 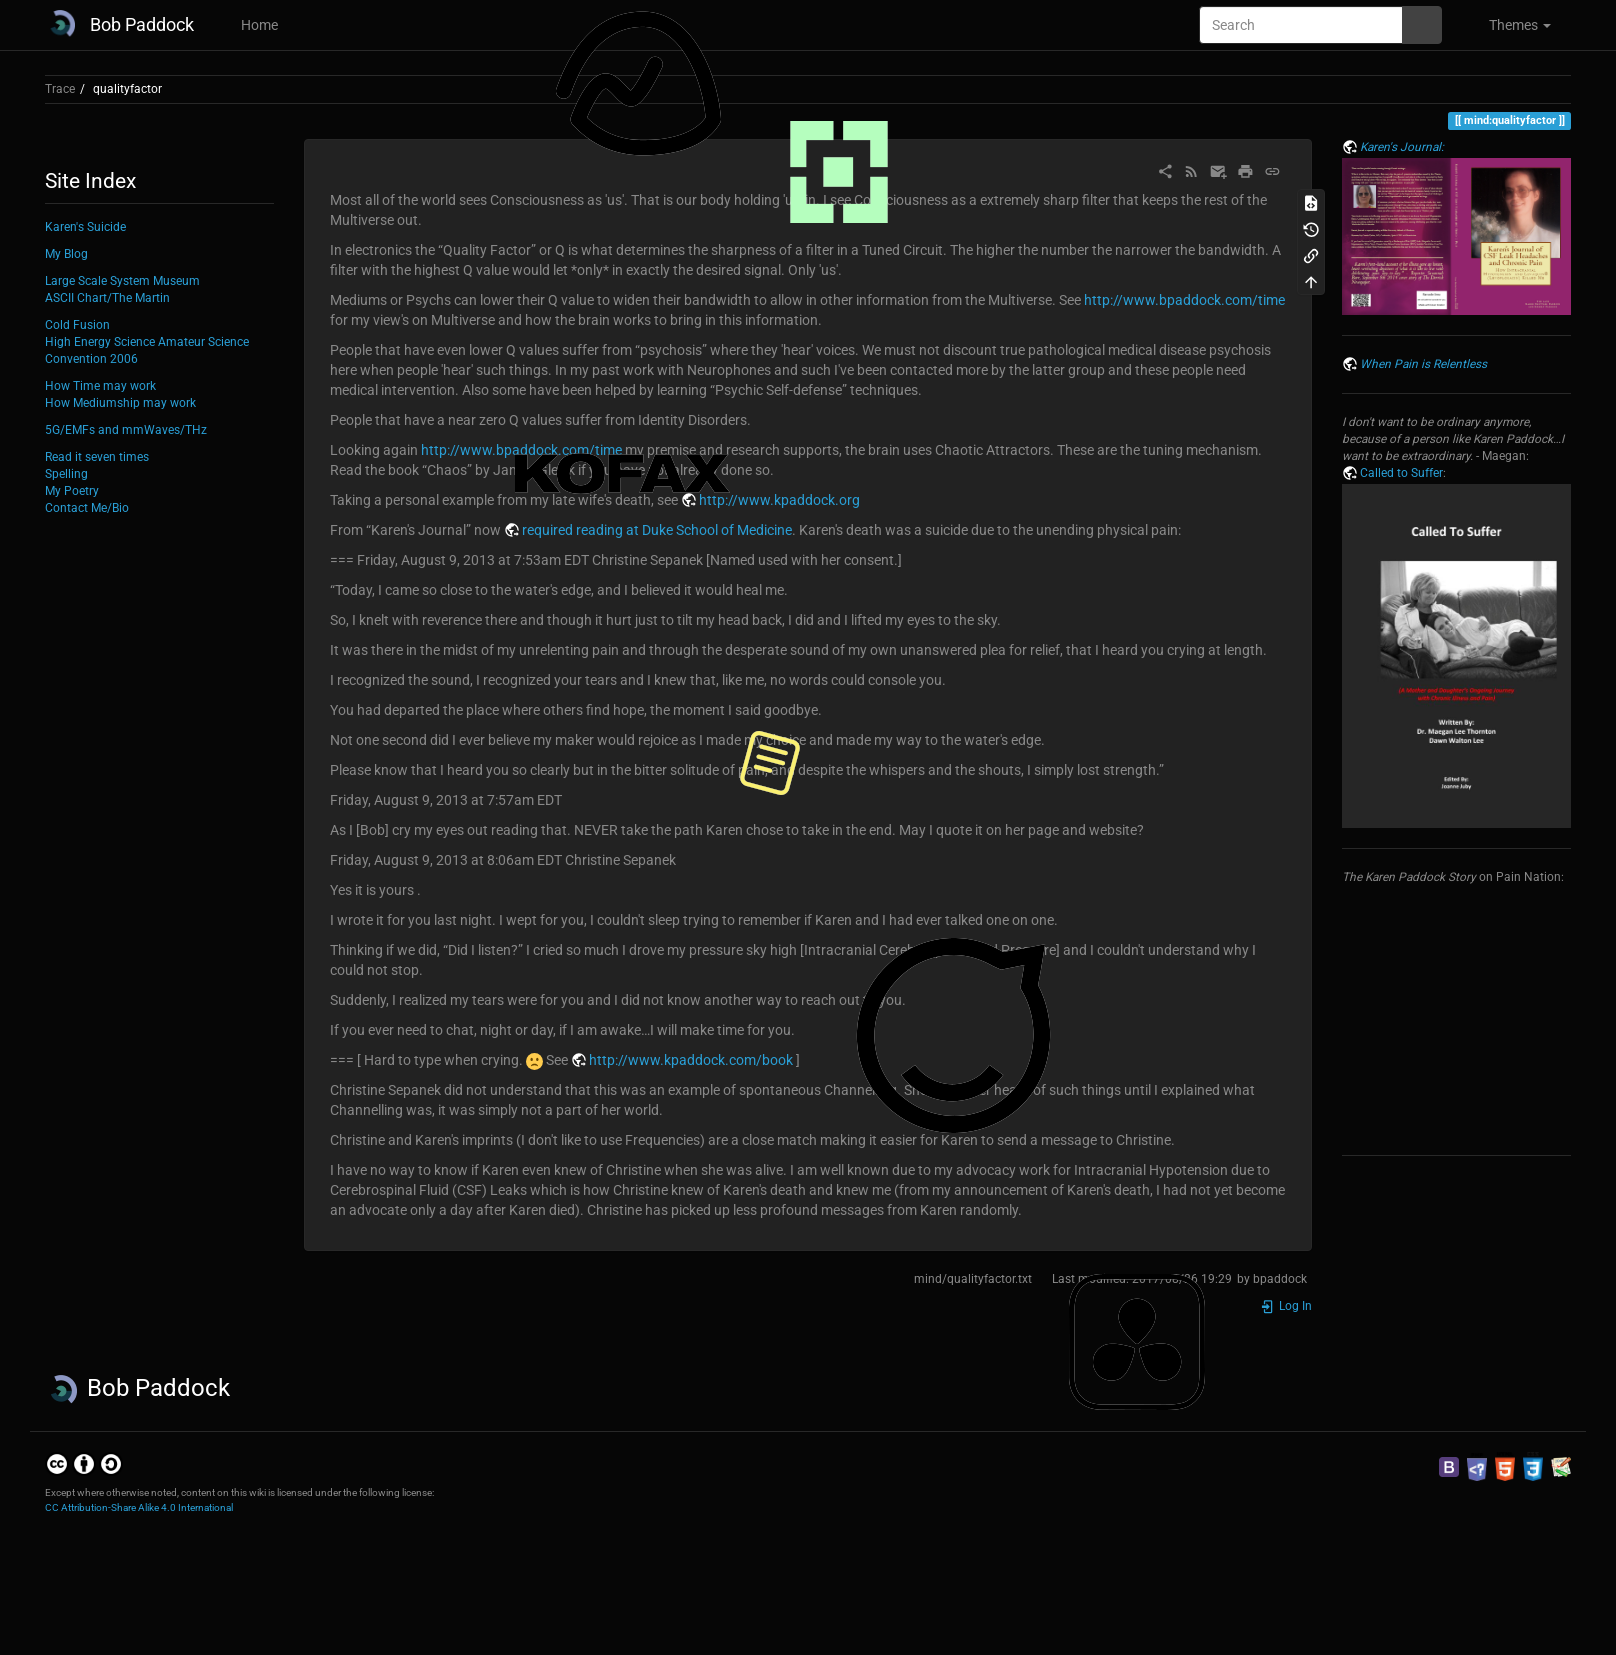 I want to click on open DaVinci Resolve video editing software, so click(x=1137, y=1342).